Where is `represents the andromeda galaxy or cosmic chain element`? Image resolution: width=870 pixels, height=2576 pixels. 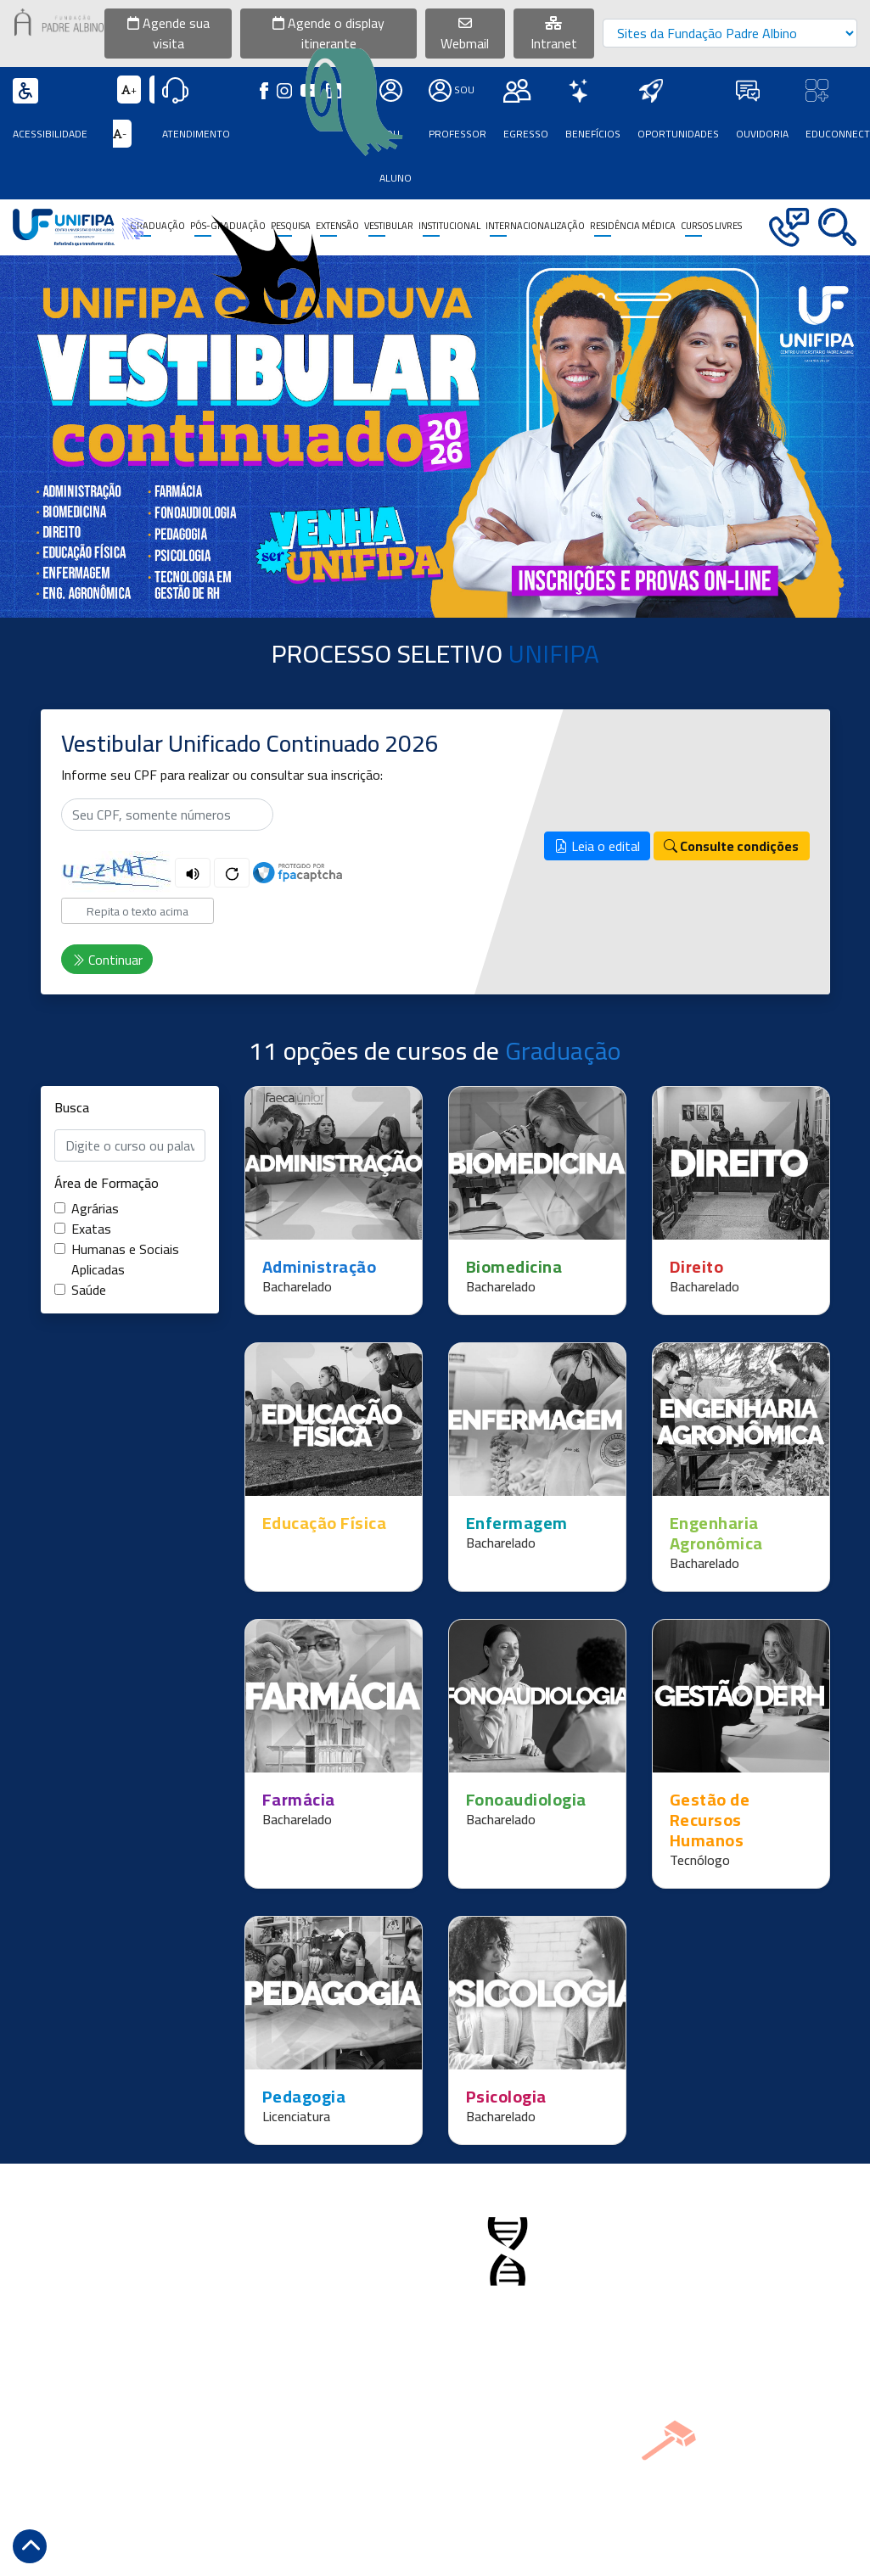
represents the andromeda galaxy or cosmic chain element is located at coordinates (132, 228).